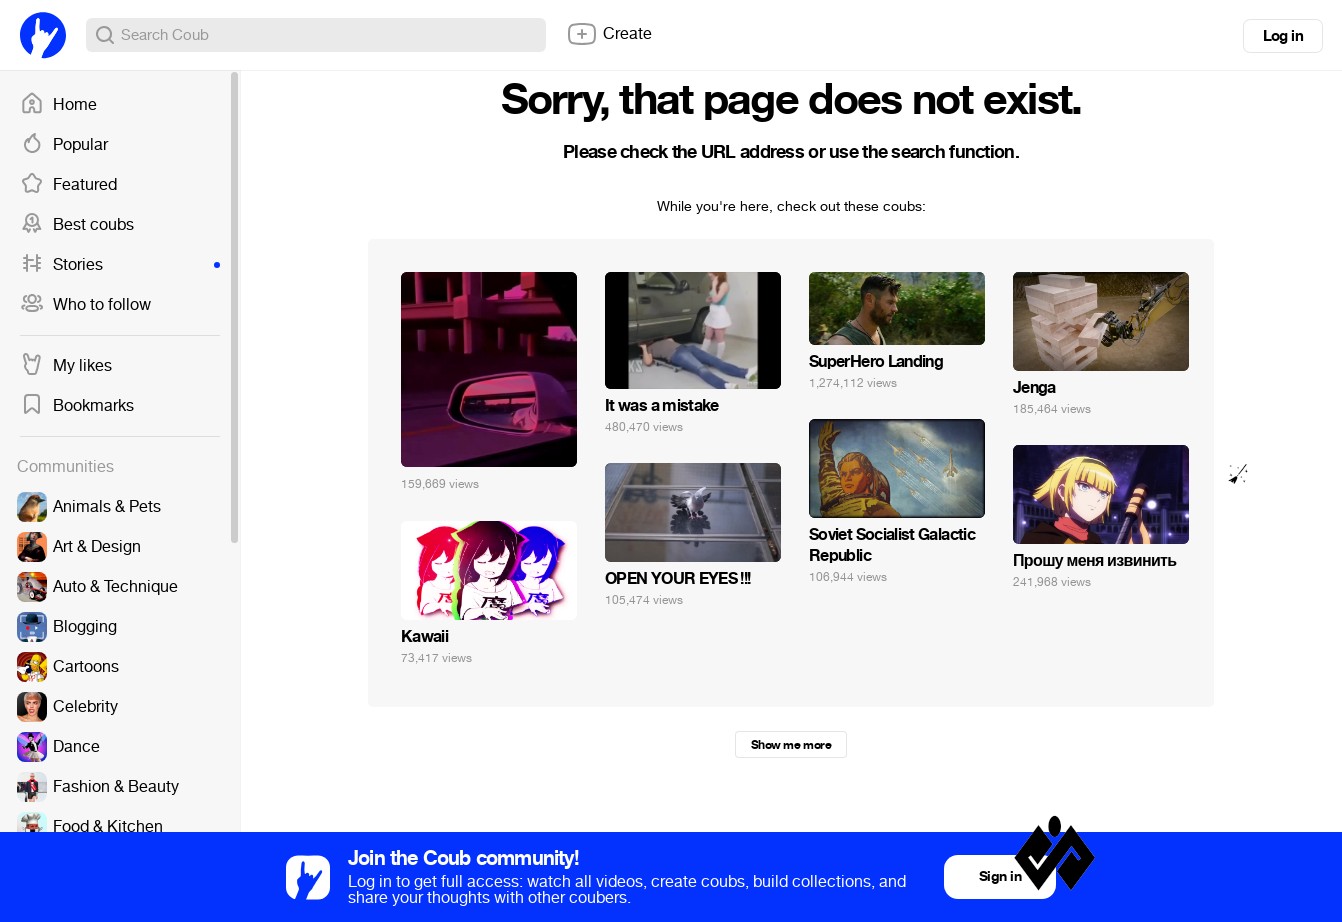  What do you see at coordinates (1054, 856) in the screenshot?
I see `indicates unlimited or infinite gameplay mode` at bounding box center [1054, 856].